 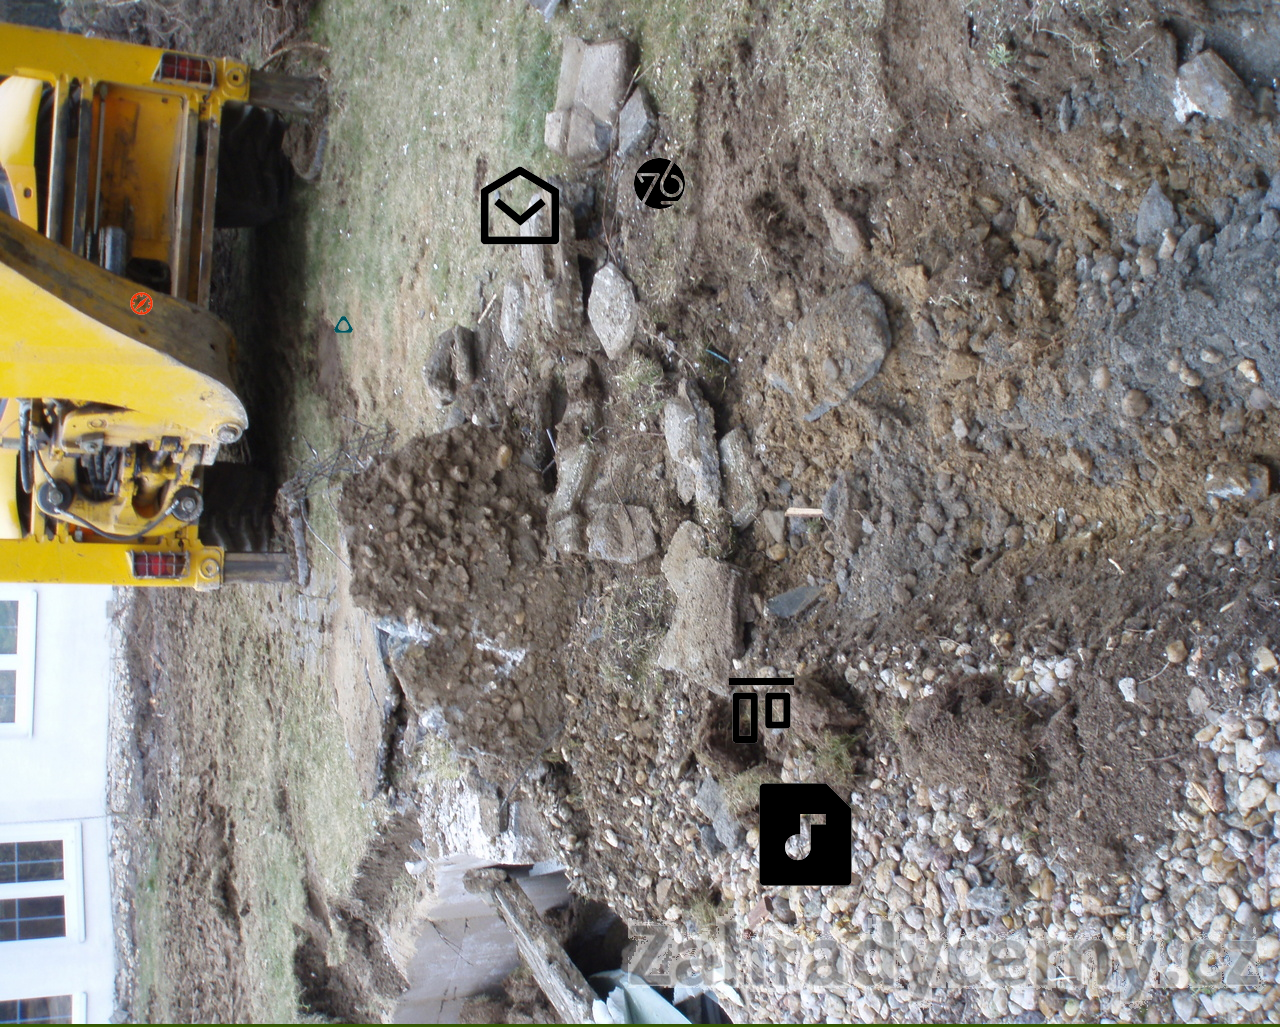 I want to click on align items to the top edge, so click(x=761, y=710).